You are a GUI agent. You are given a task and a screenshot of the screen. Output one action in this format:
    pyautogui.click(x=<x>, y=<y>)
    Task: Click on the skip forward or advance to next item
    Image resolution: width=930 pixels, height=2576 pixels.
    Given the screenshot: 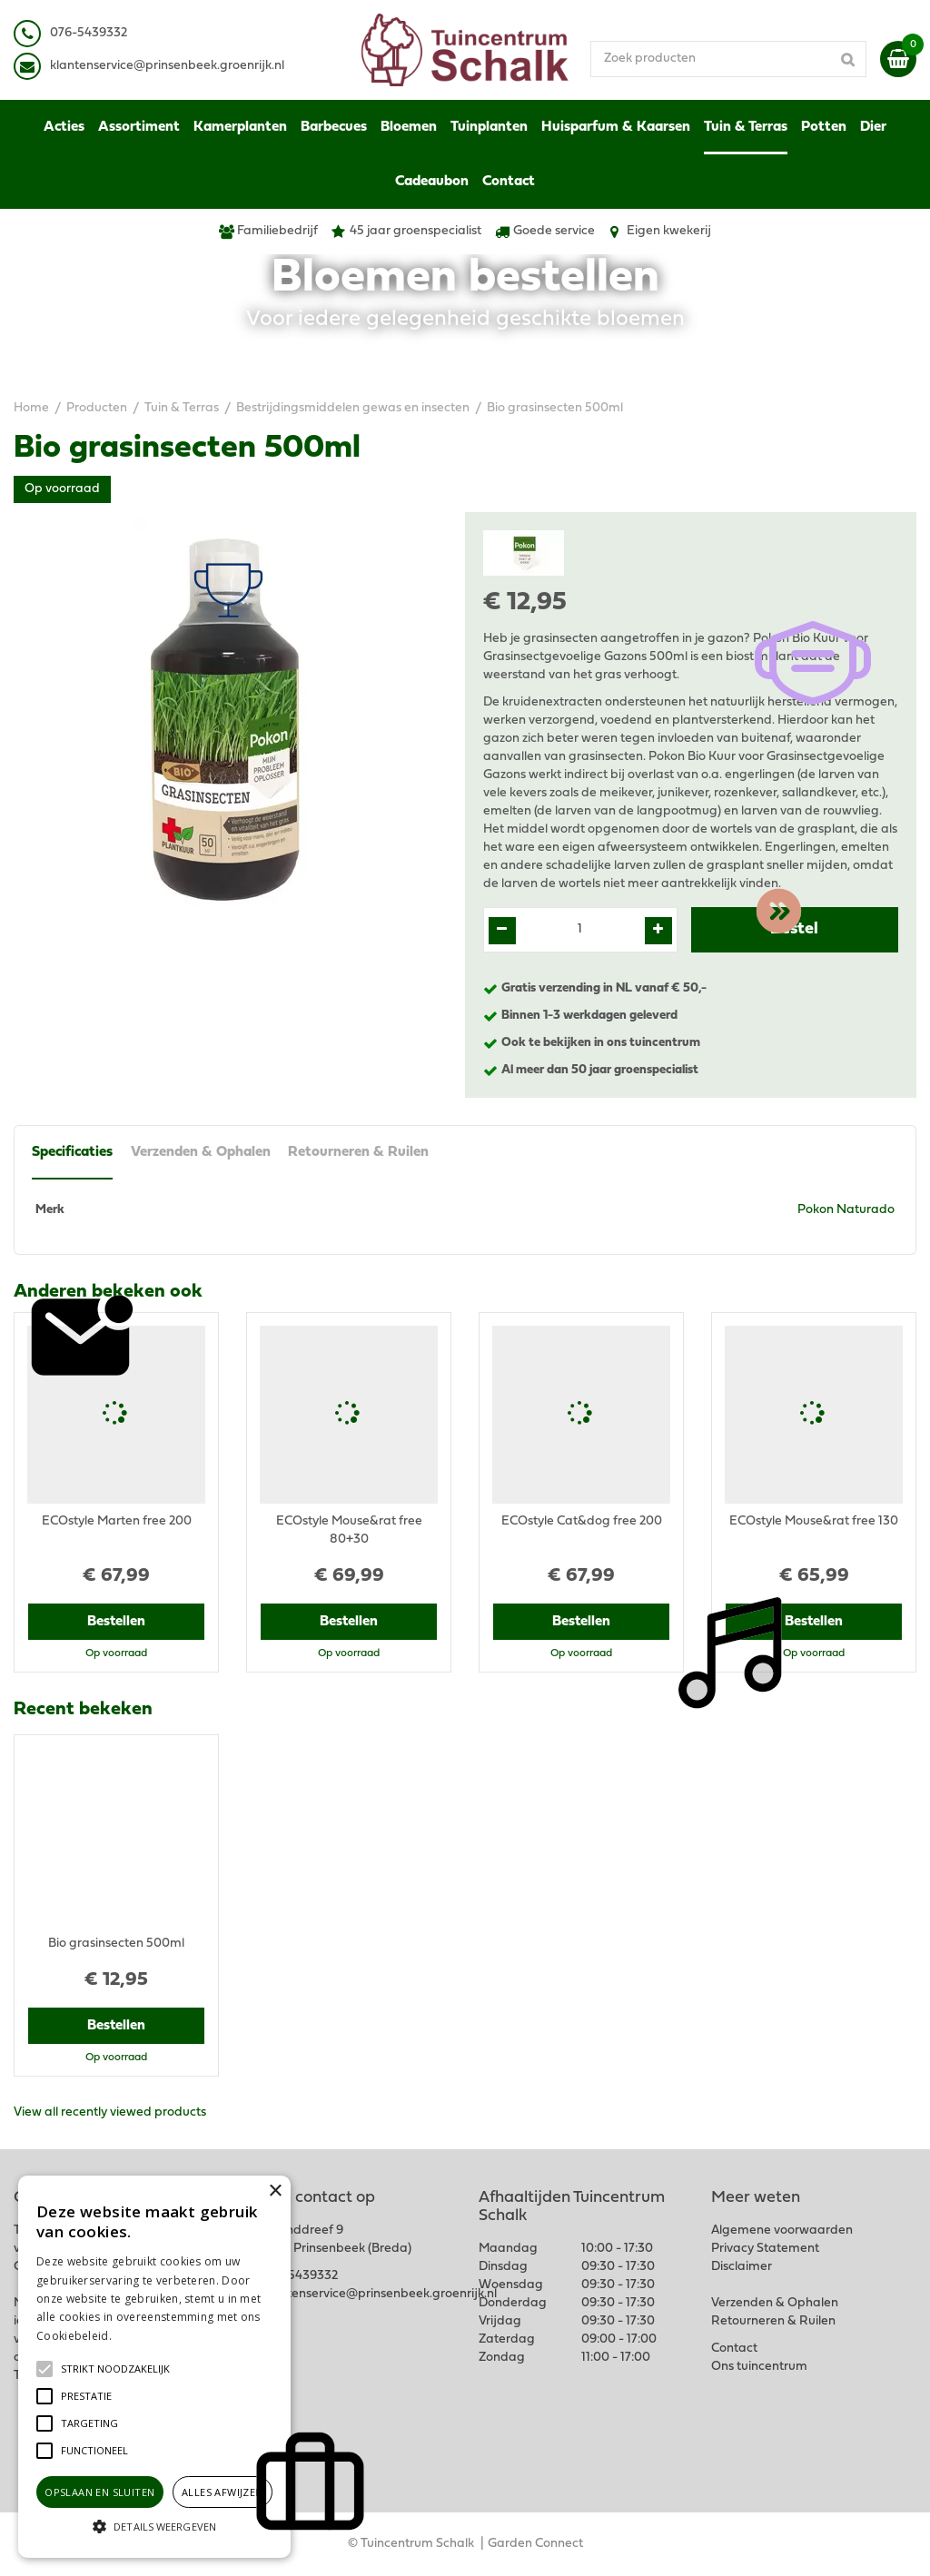 What is the action you would take?
    pyautogui.click(x=778, y=911)
    